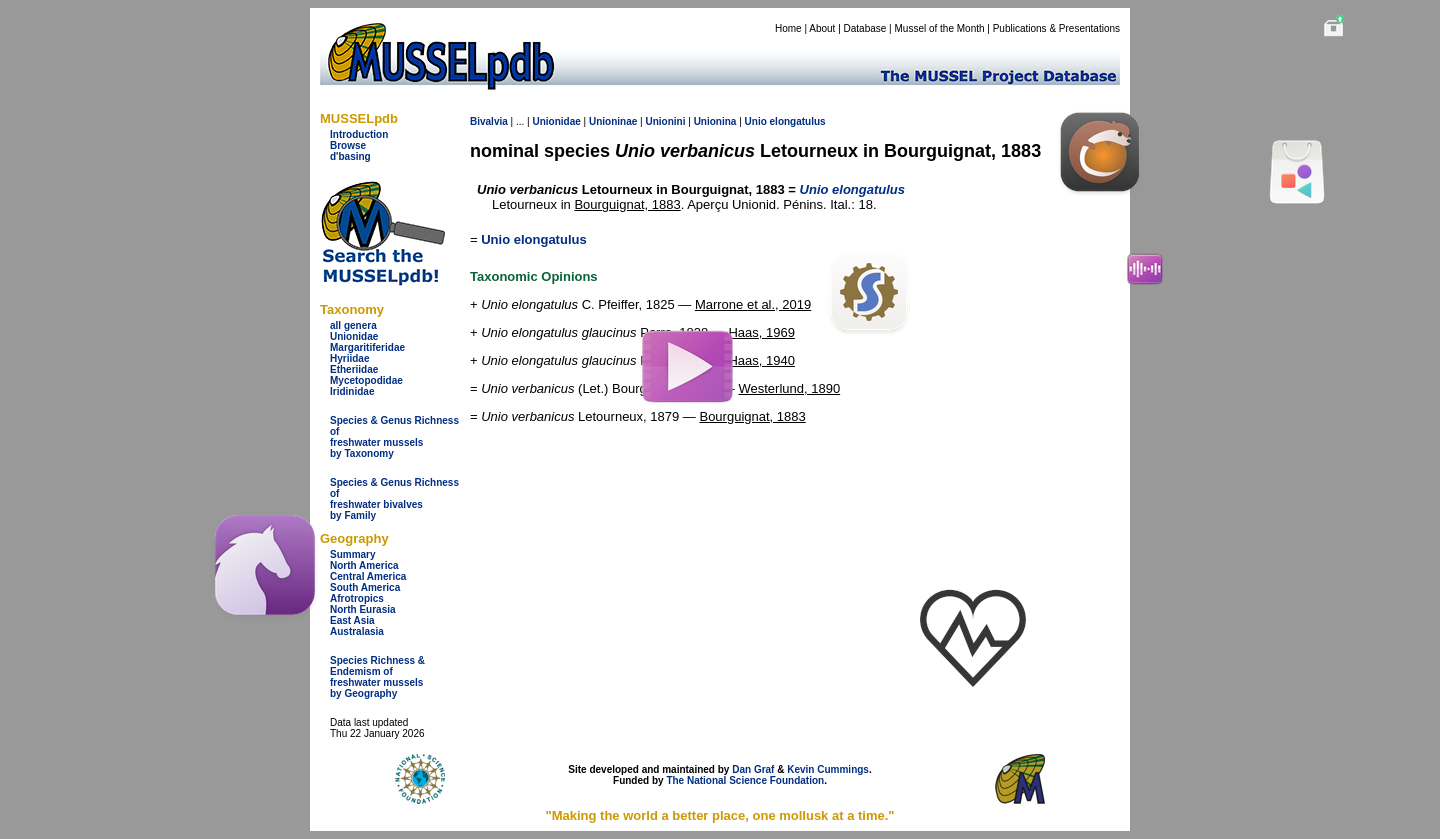  I want to click on software updates are available, so click(1333, 25).